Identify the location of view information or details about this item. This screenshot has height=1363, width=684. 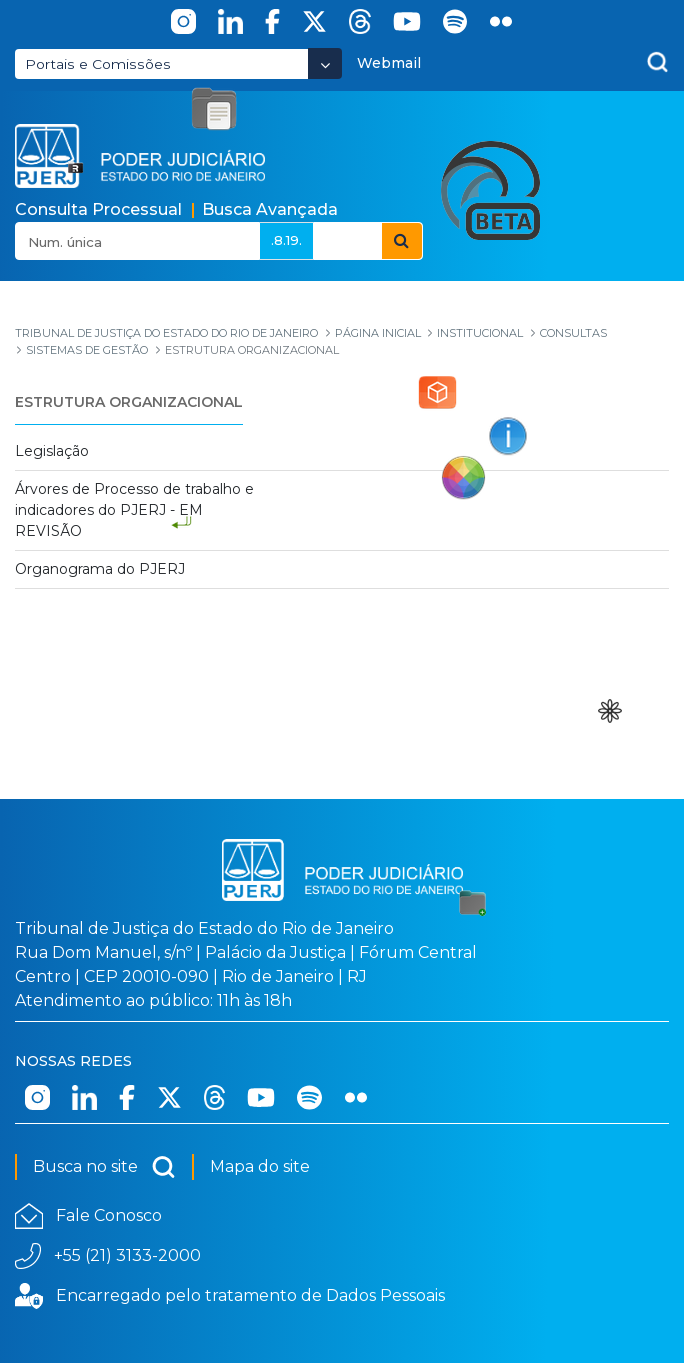
(508, 436).